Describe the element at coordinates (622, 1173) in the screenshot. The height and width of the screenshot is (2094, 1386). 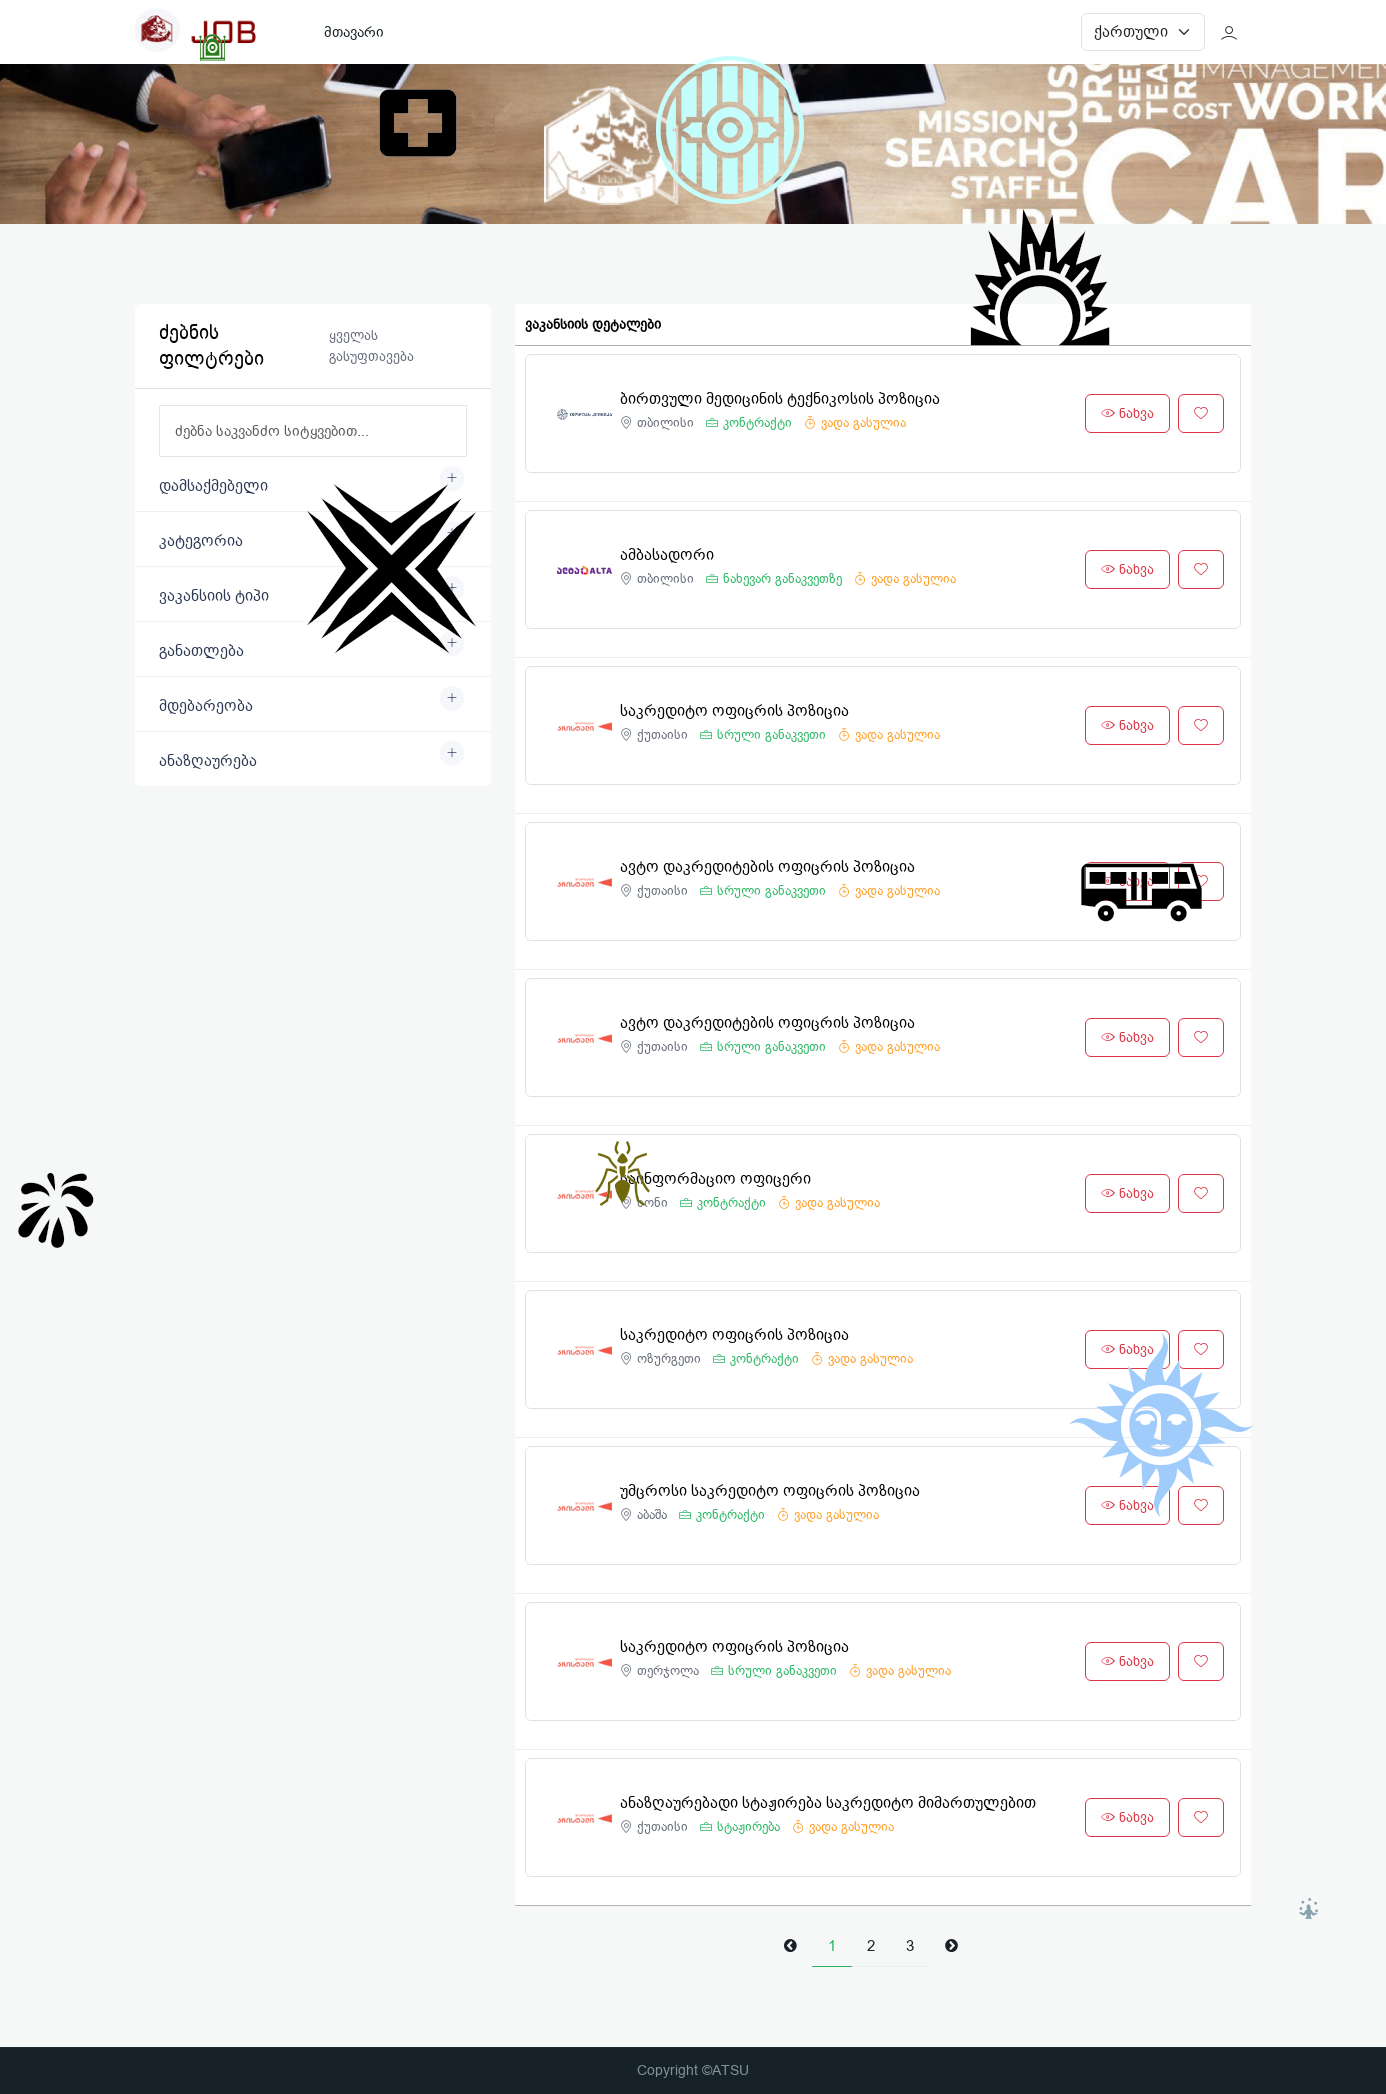
I see `indicates insect or pest-related content` at that location.